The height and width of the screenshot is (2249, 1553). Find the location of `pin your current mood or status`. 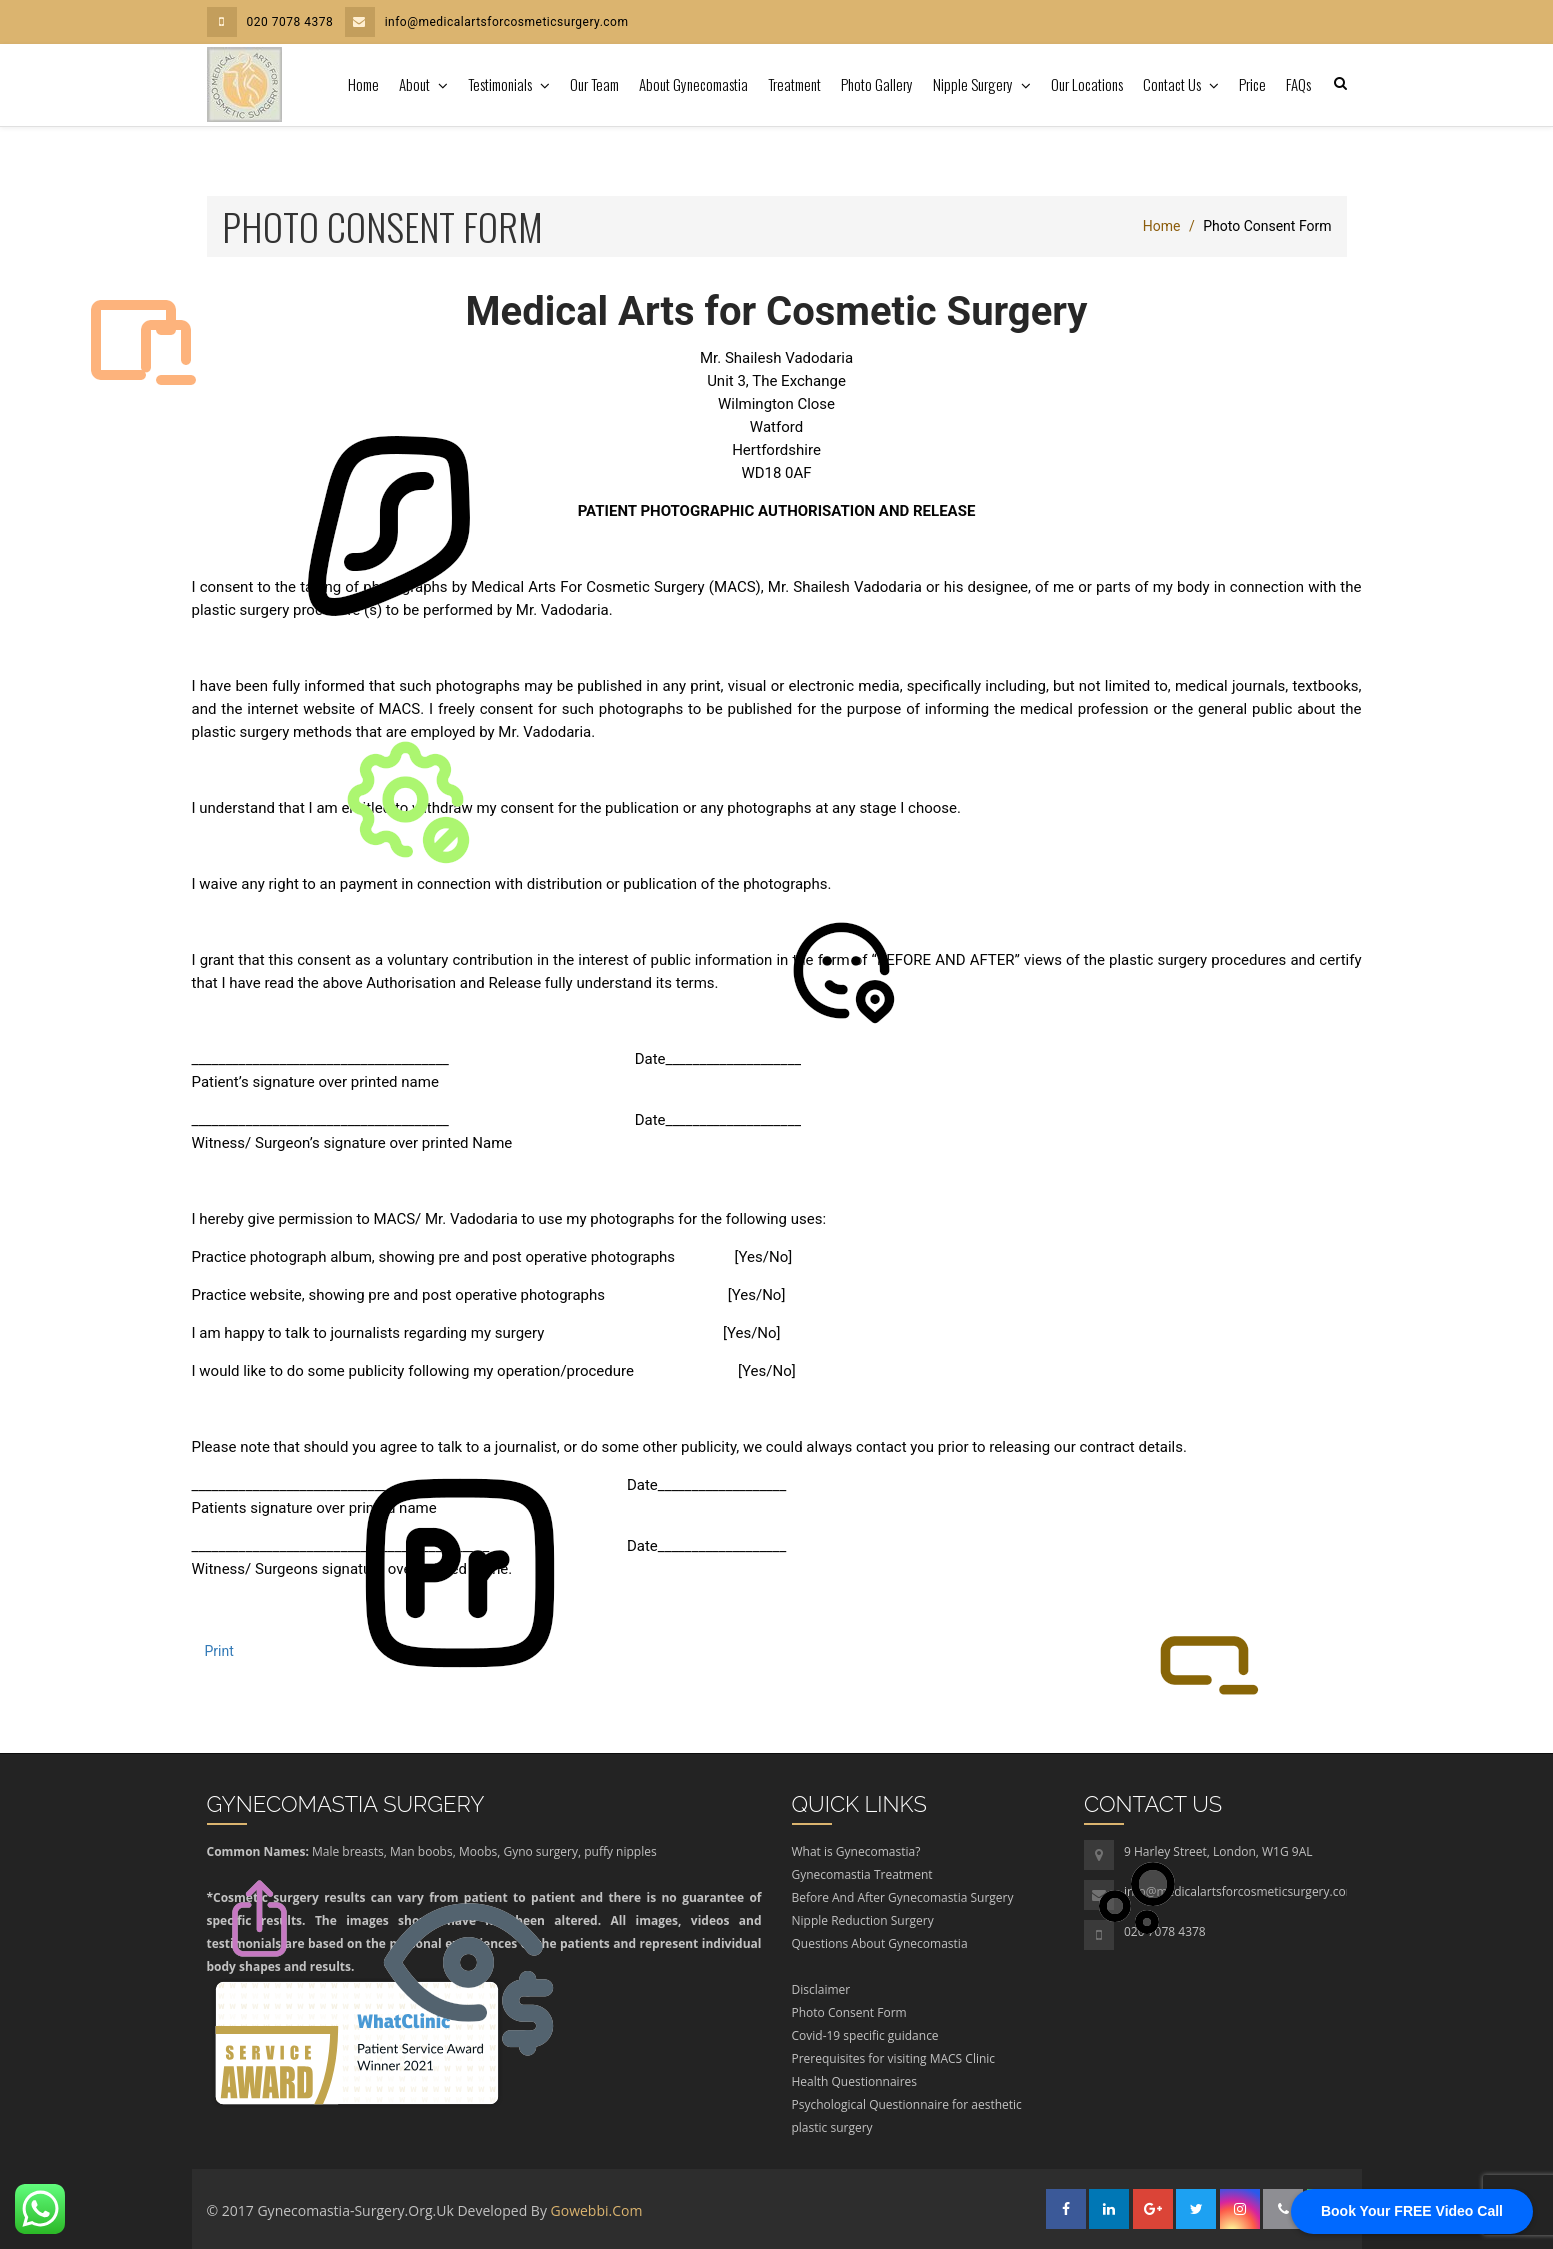

pin your current mood or status is located at coordinates (841, 970).